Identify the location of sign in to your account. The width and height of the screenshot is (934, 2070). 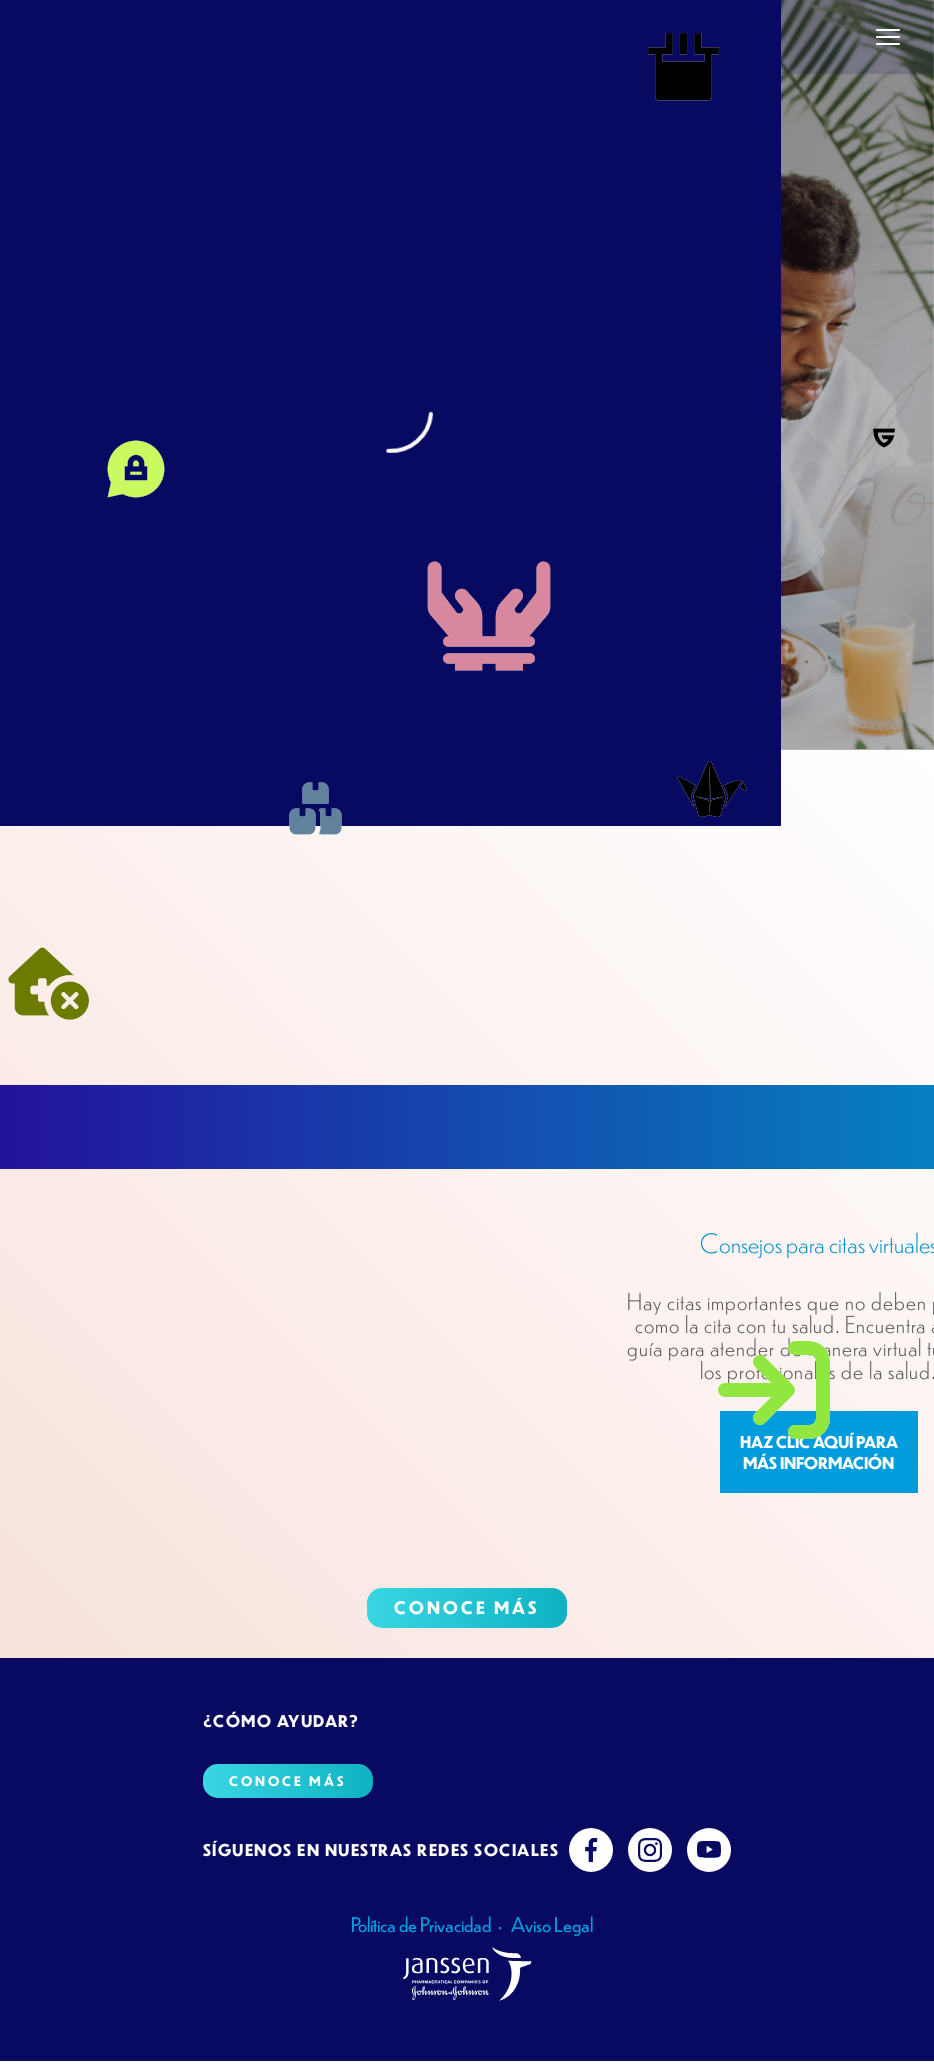
(774, 1390).